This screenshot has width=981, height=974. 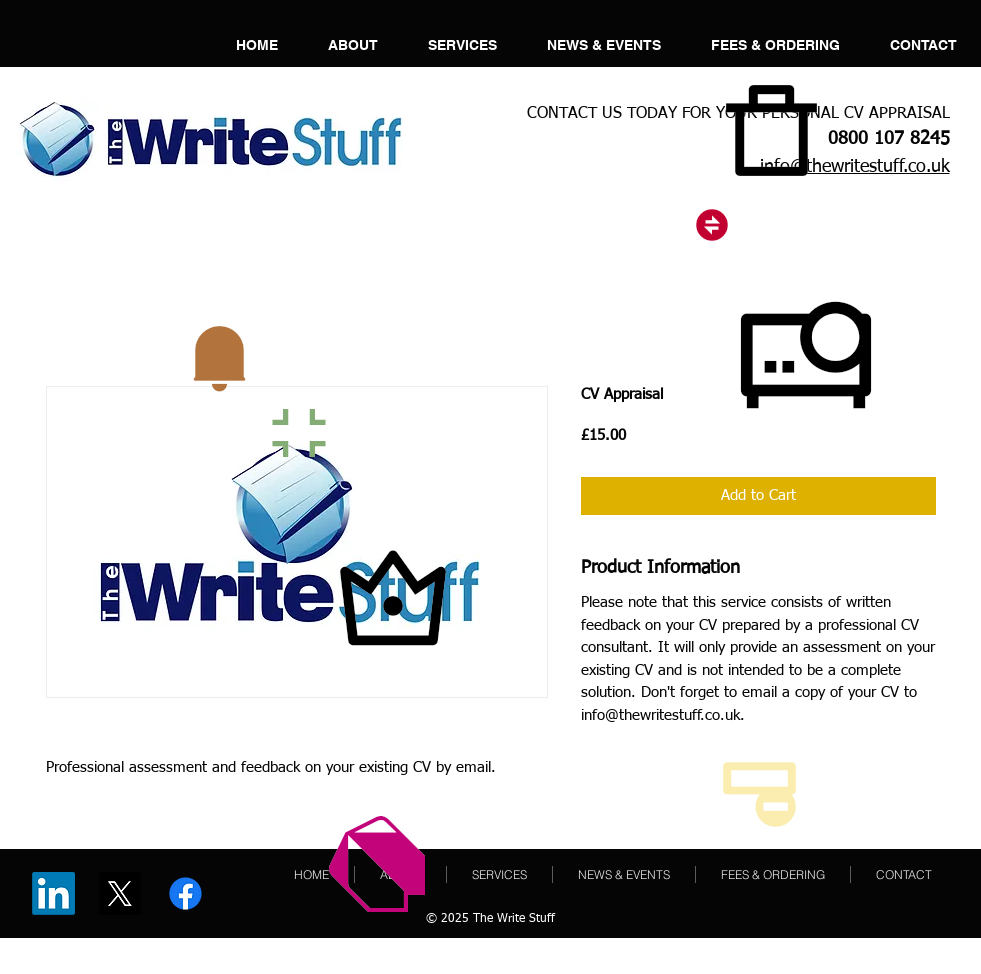 I want to click on exit fullscreen mode, so click(x=299, y=433).